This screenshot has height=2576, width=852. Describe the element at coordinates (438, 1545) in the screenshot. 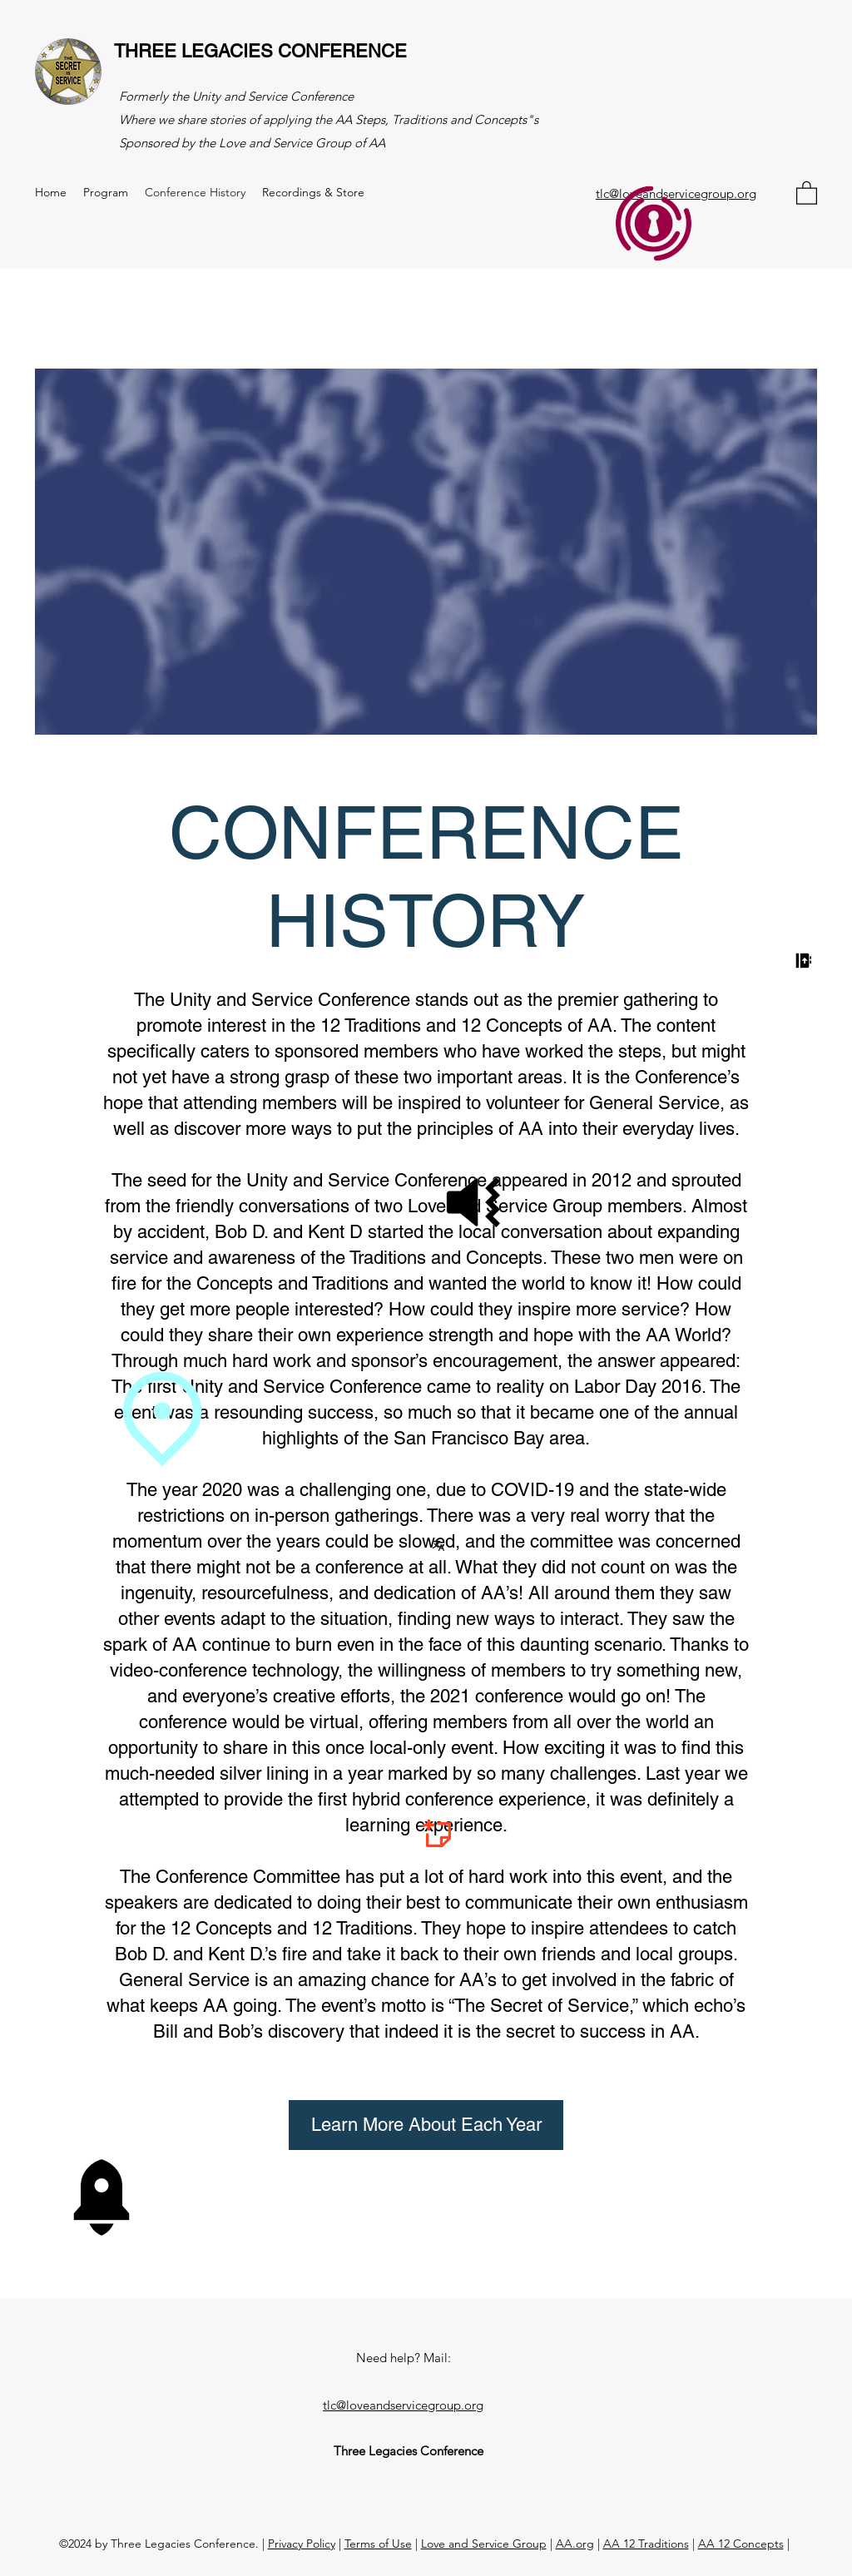

I see `translate text to another language` at that location.